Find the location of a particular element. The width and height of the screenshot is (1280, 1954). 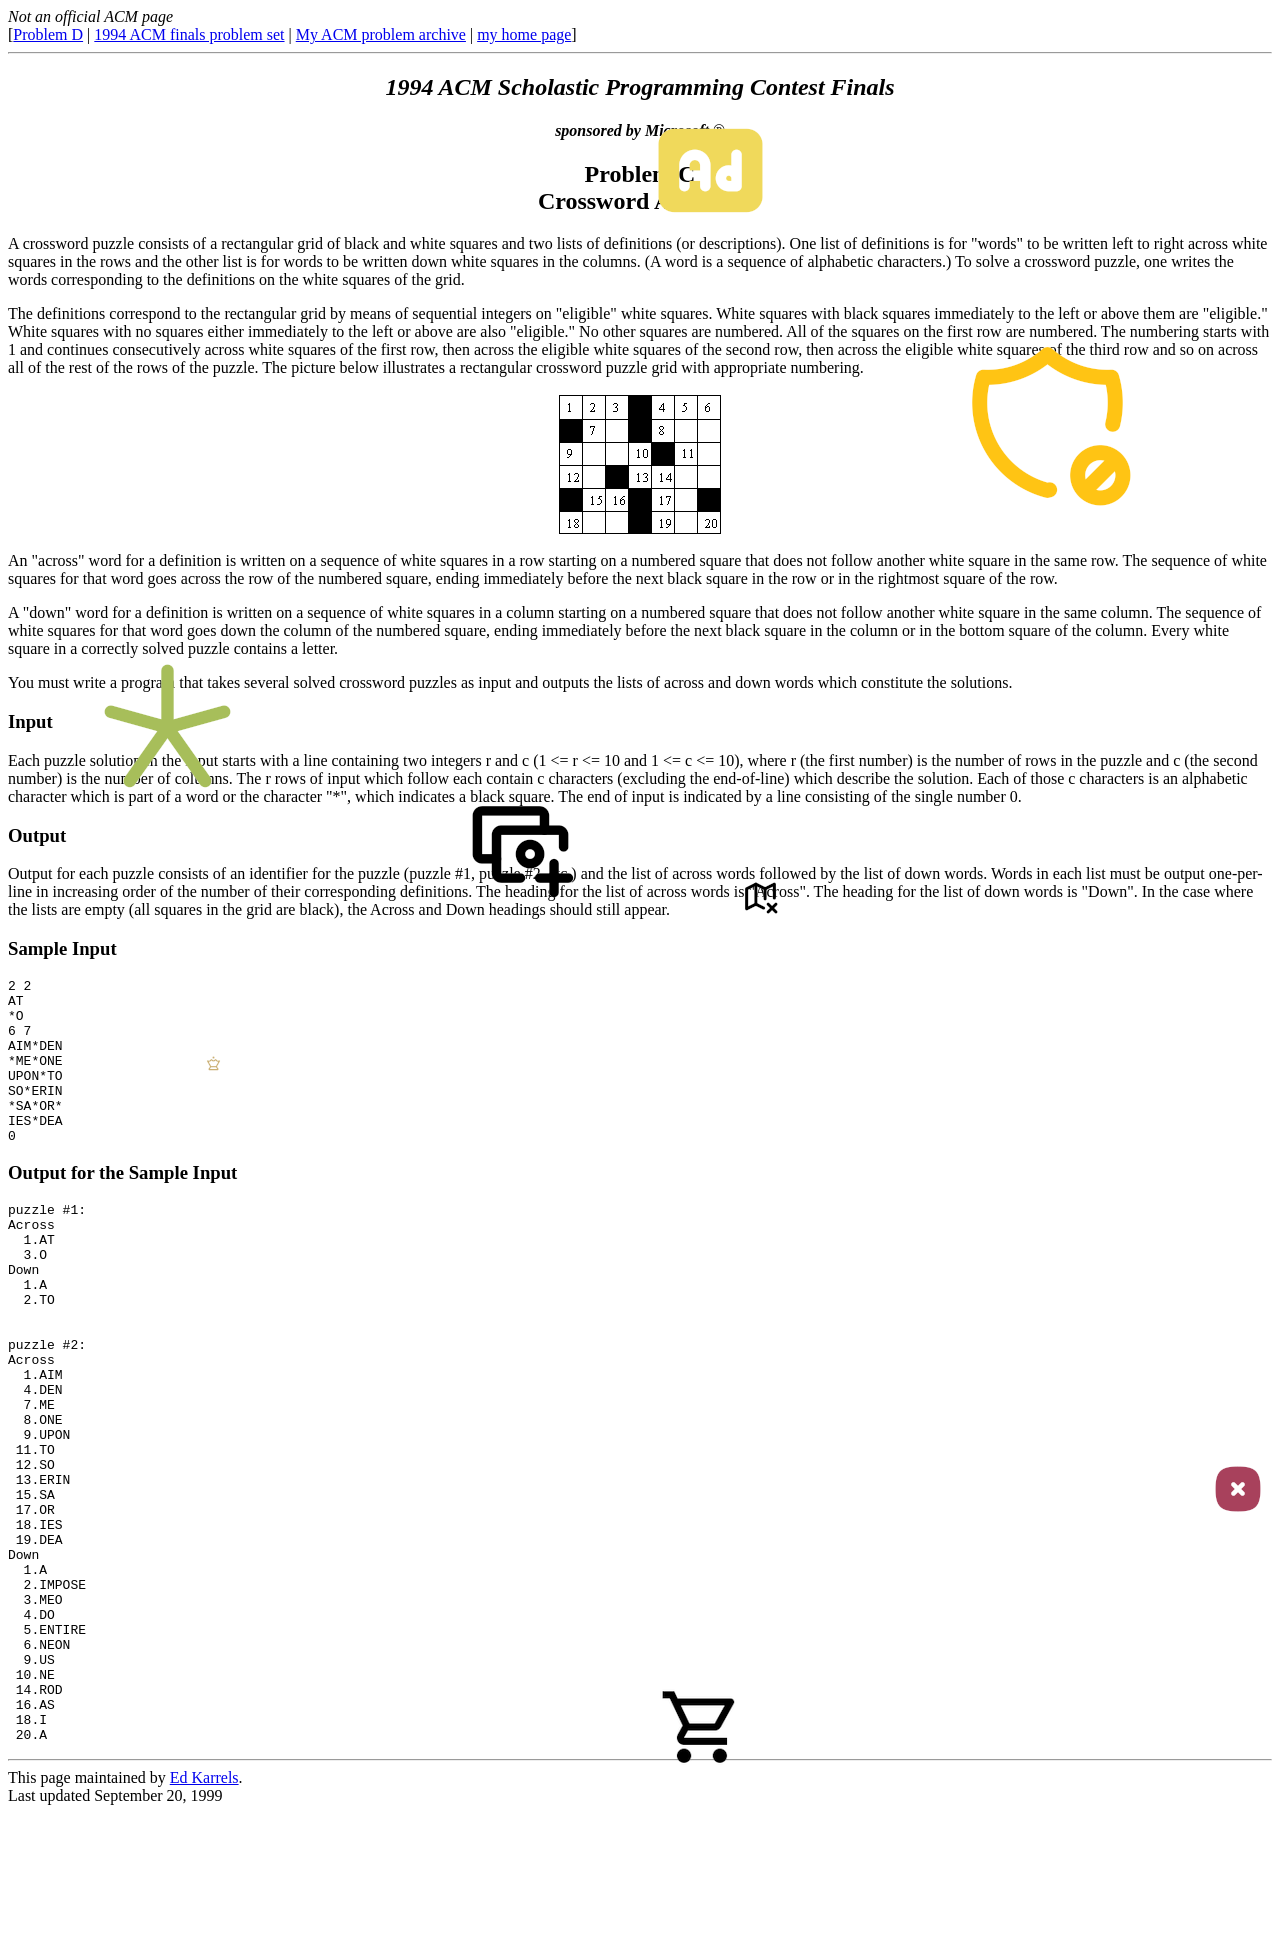

remove a saved map or location is located at coordinates (760, 896).